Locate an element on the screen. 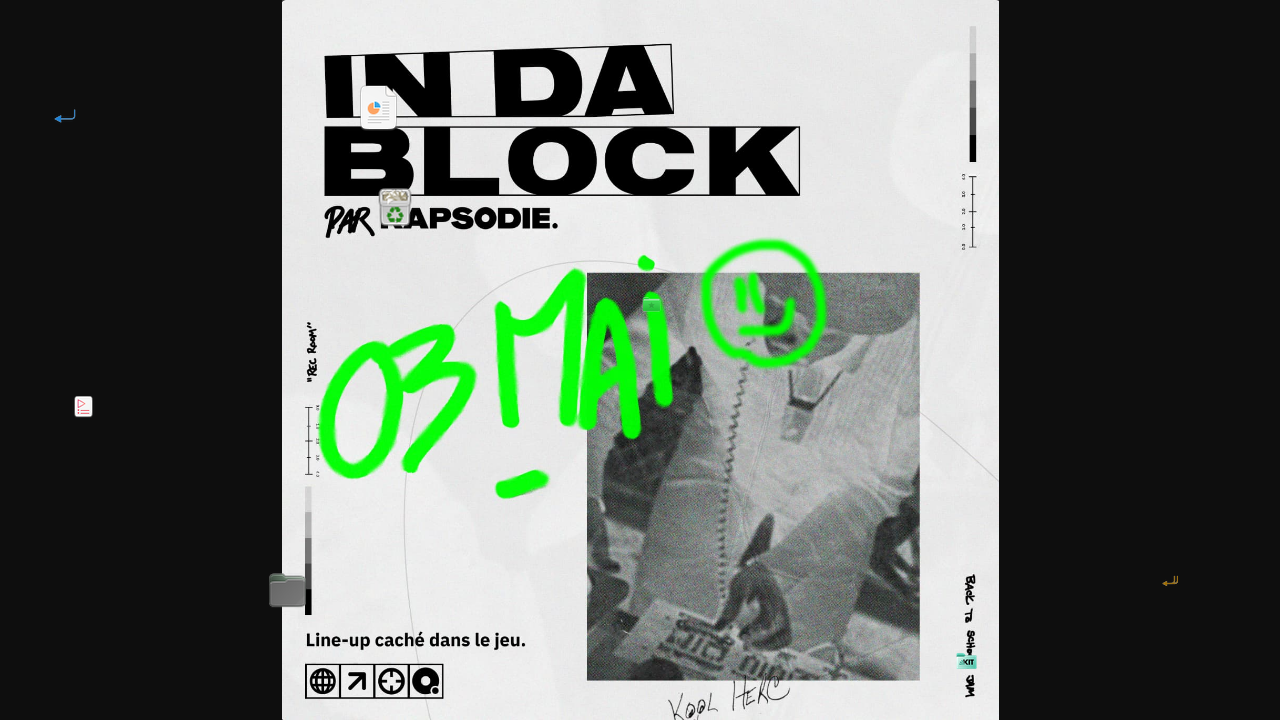 The height and width of the screenshot is (720, 1280). reply to all recipients of an email is located at coordinates (1170, 580).